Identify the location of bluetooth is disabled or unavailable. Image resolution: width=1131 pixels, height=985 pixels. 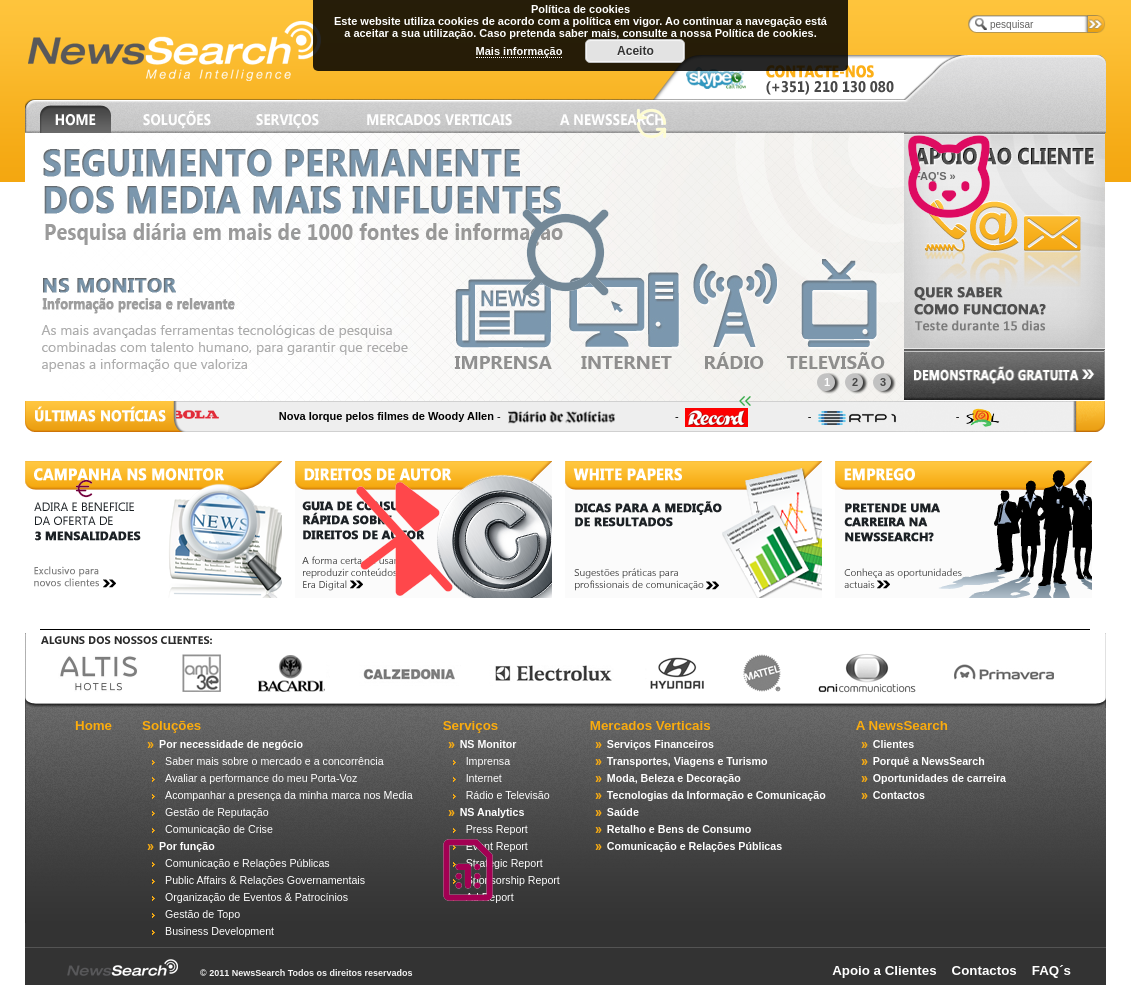
(400, 539).